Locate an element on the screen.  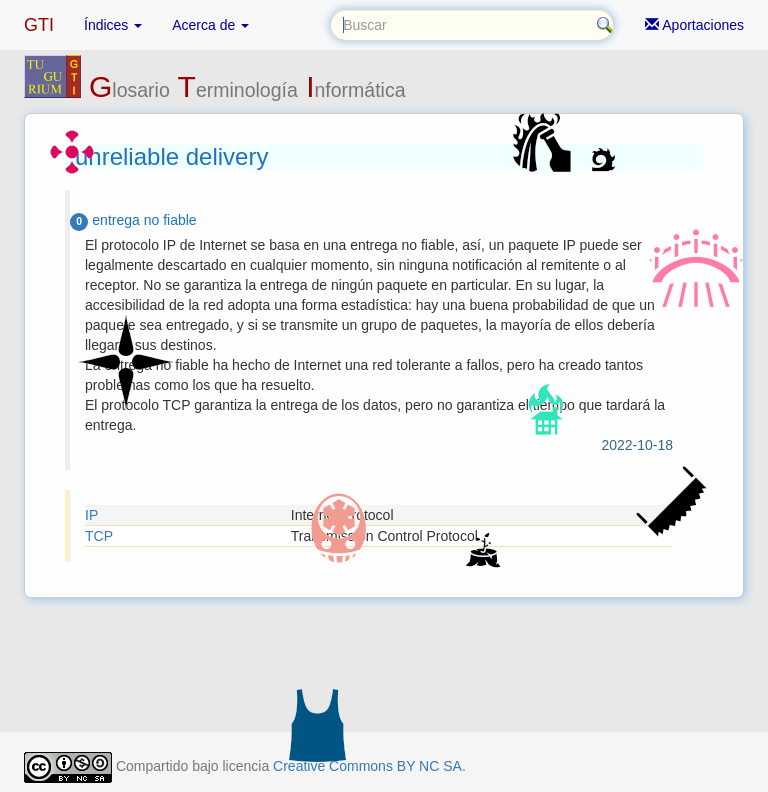
indicates resource regeneration in progress is located at coordinates (483, 550).